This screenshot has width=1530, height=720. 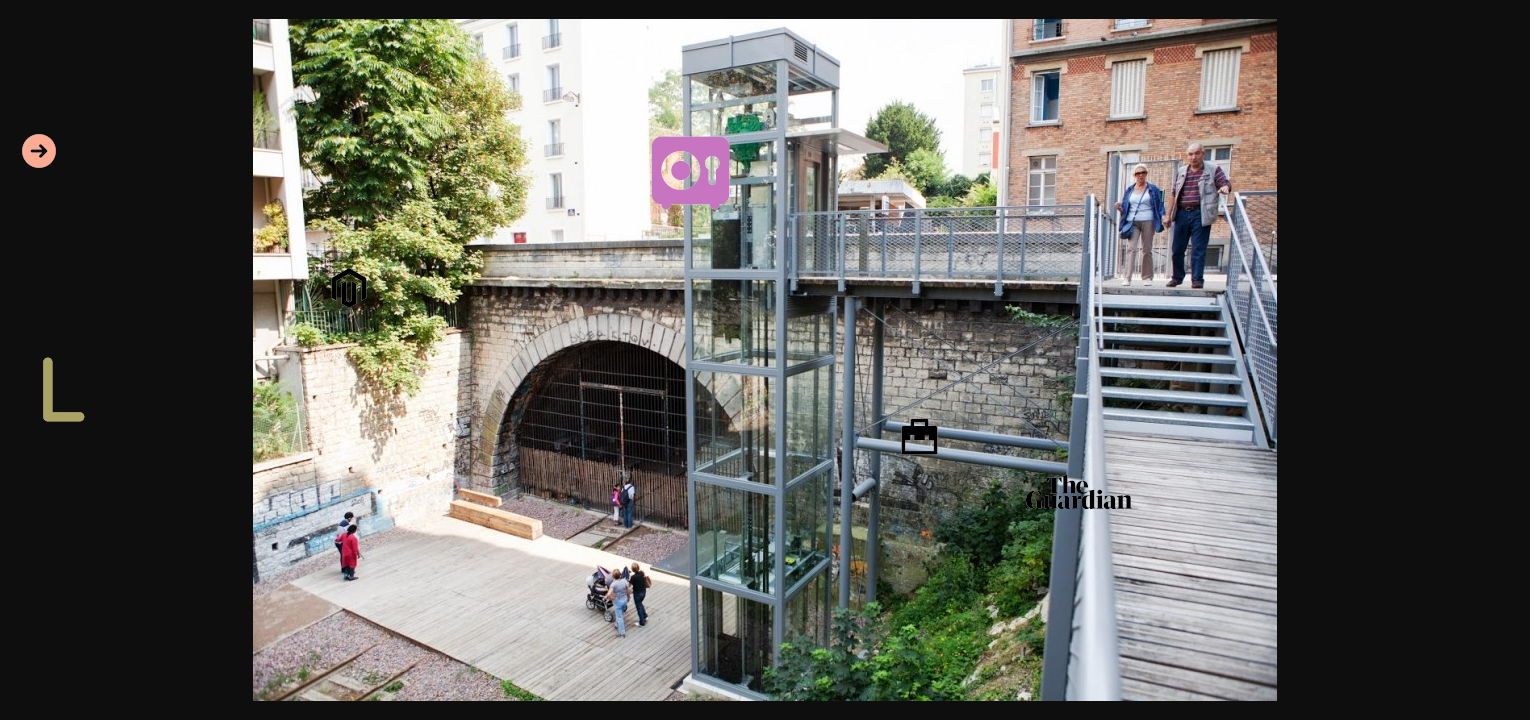 I want to click on magento e-commerce platform logo, so click(x=349, y=288).